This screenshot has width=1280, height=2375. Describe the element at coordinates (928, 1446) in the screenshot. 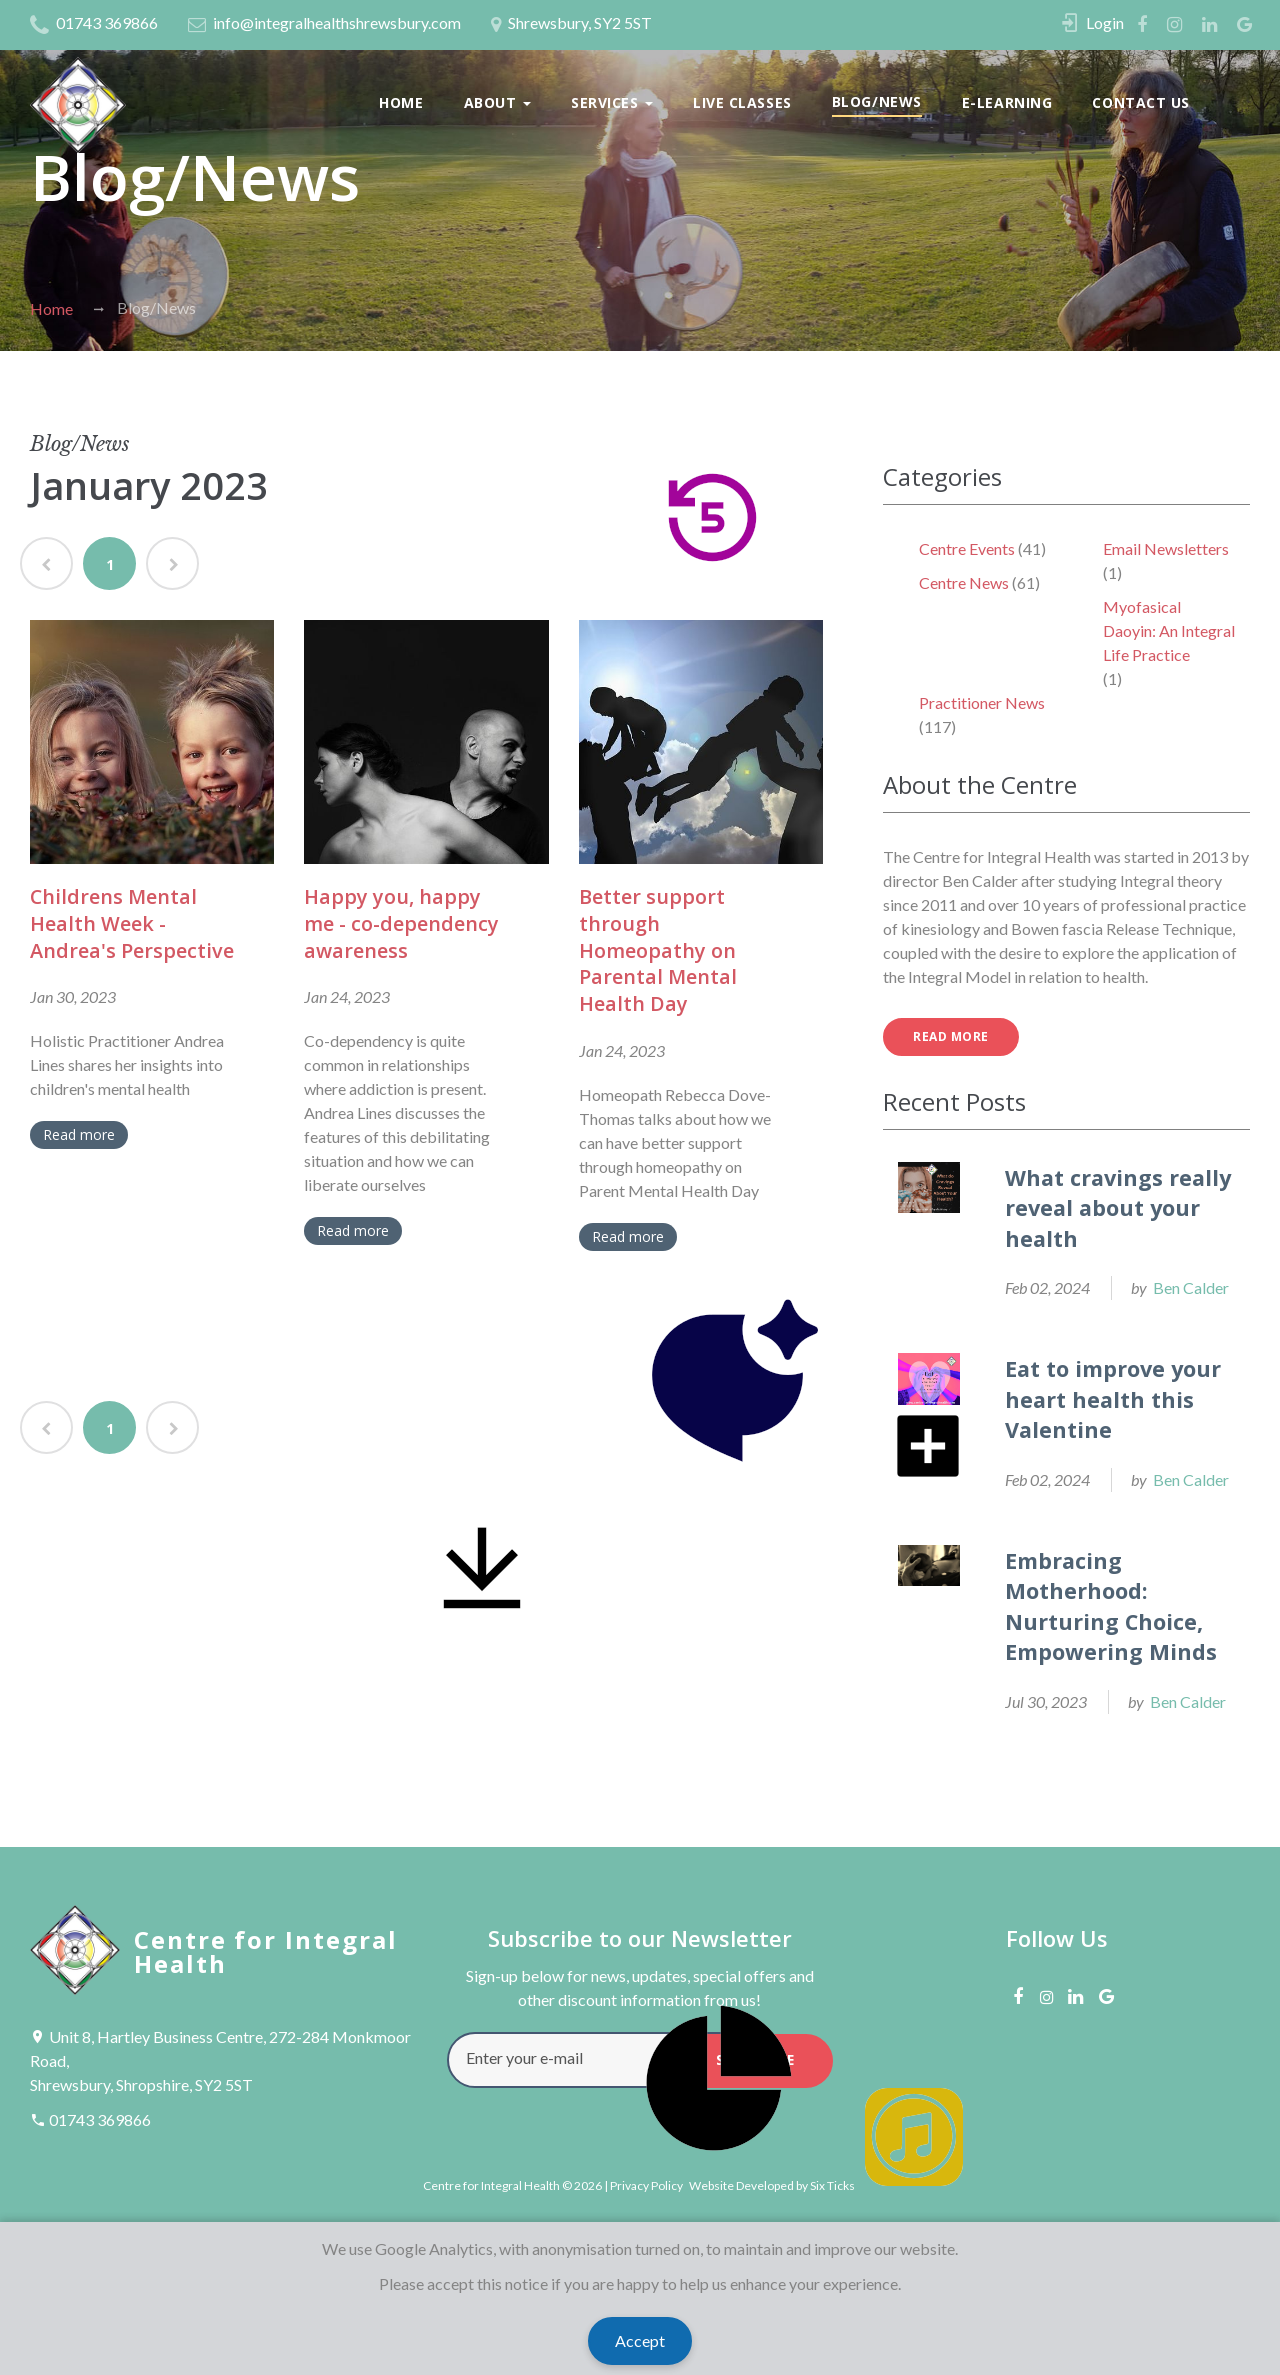

I see `add a new item or content` at that location.